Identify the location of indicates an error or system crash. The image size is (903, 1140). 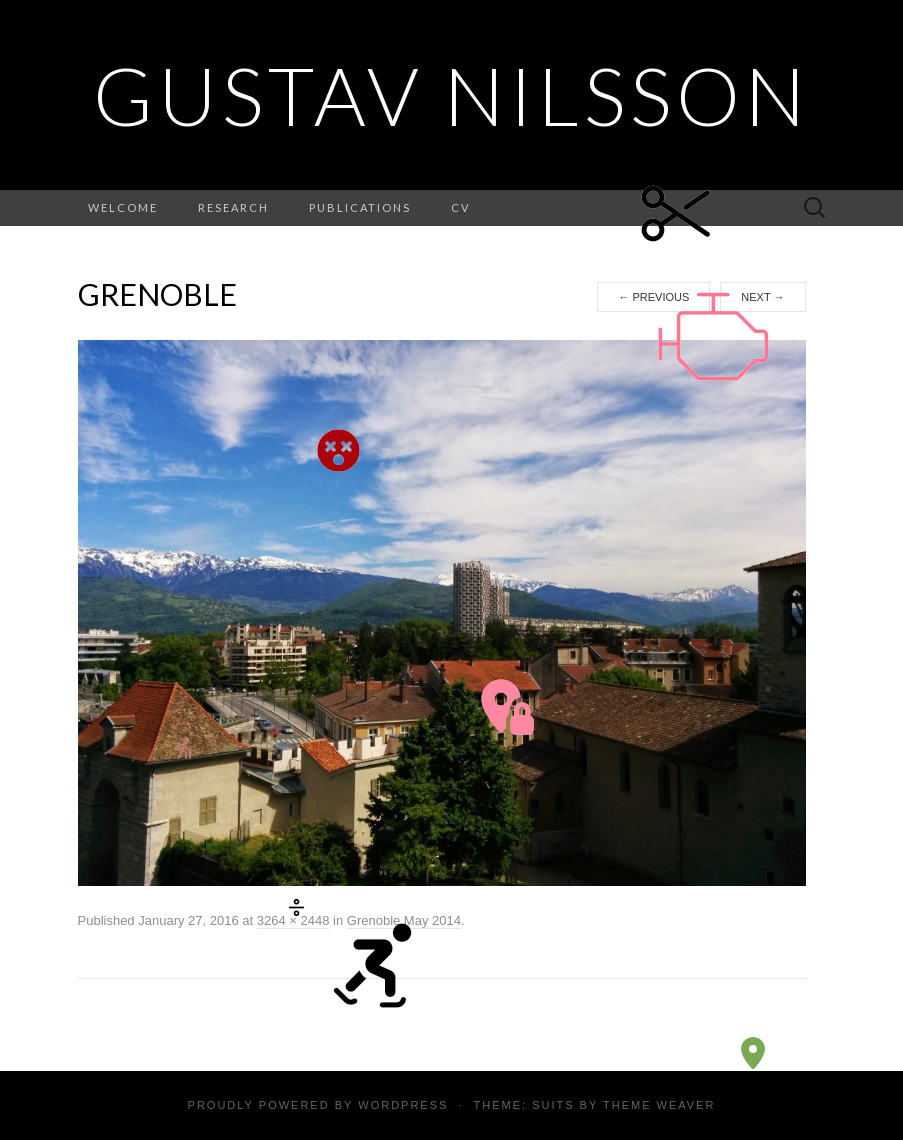
(338, 450).